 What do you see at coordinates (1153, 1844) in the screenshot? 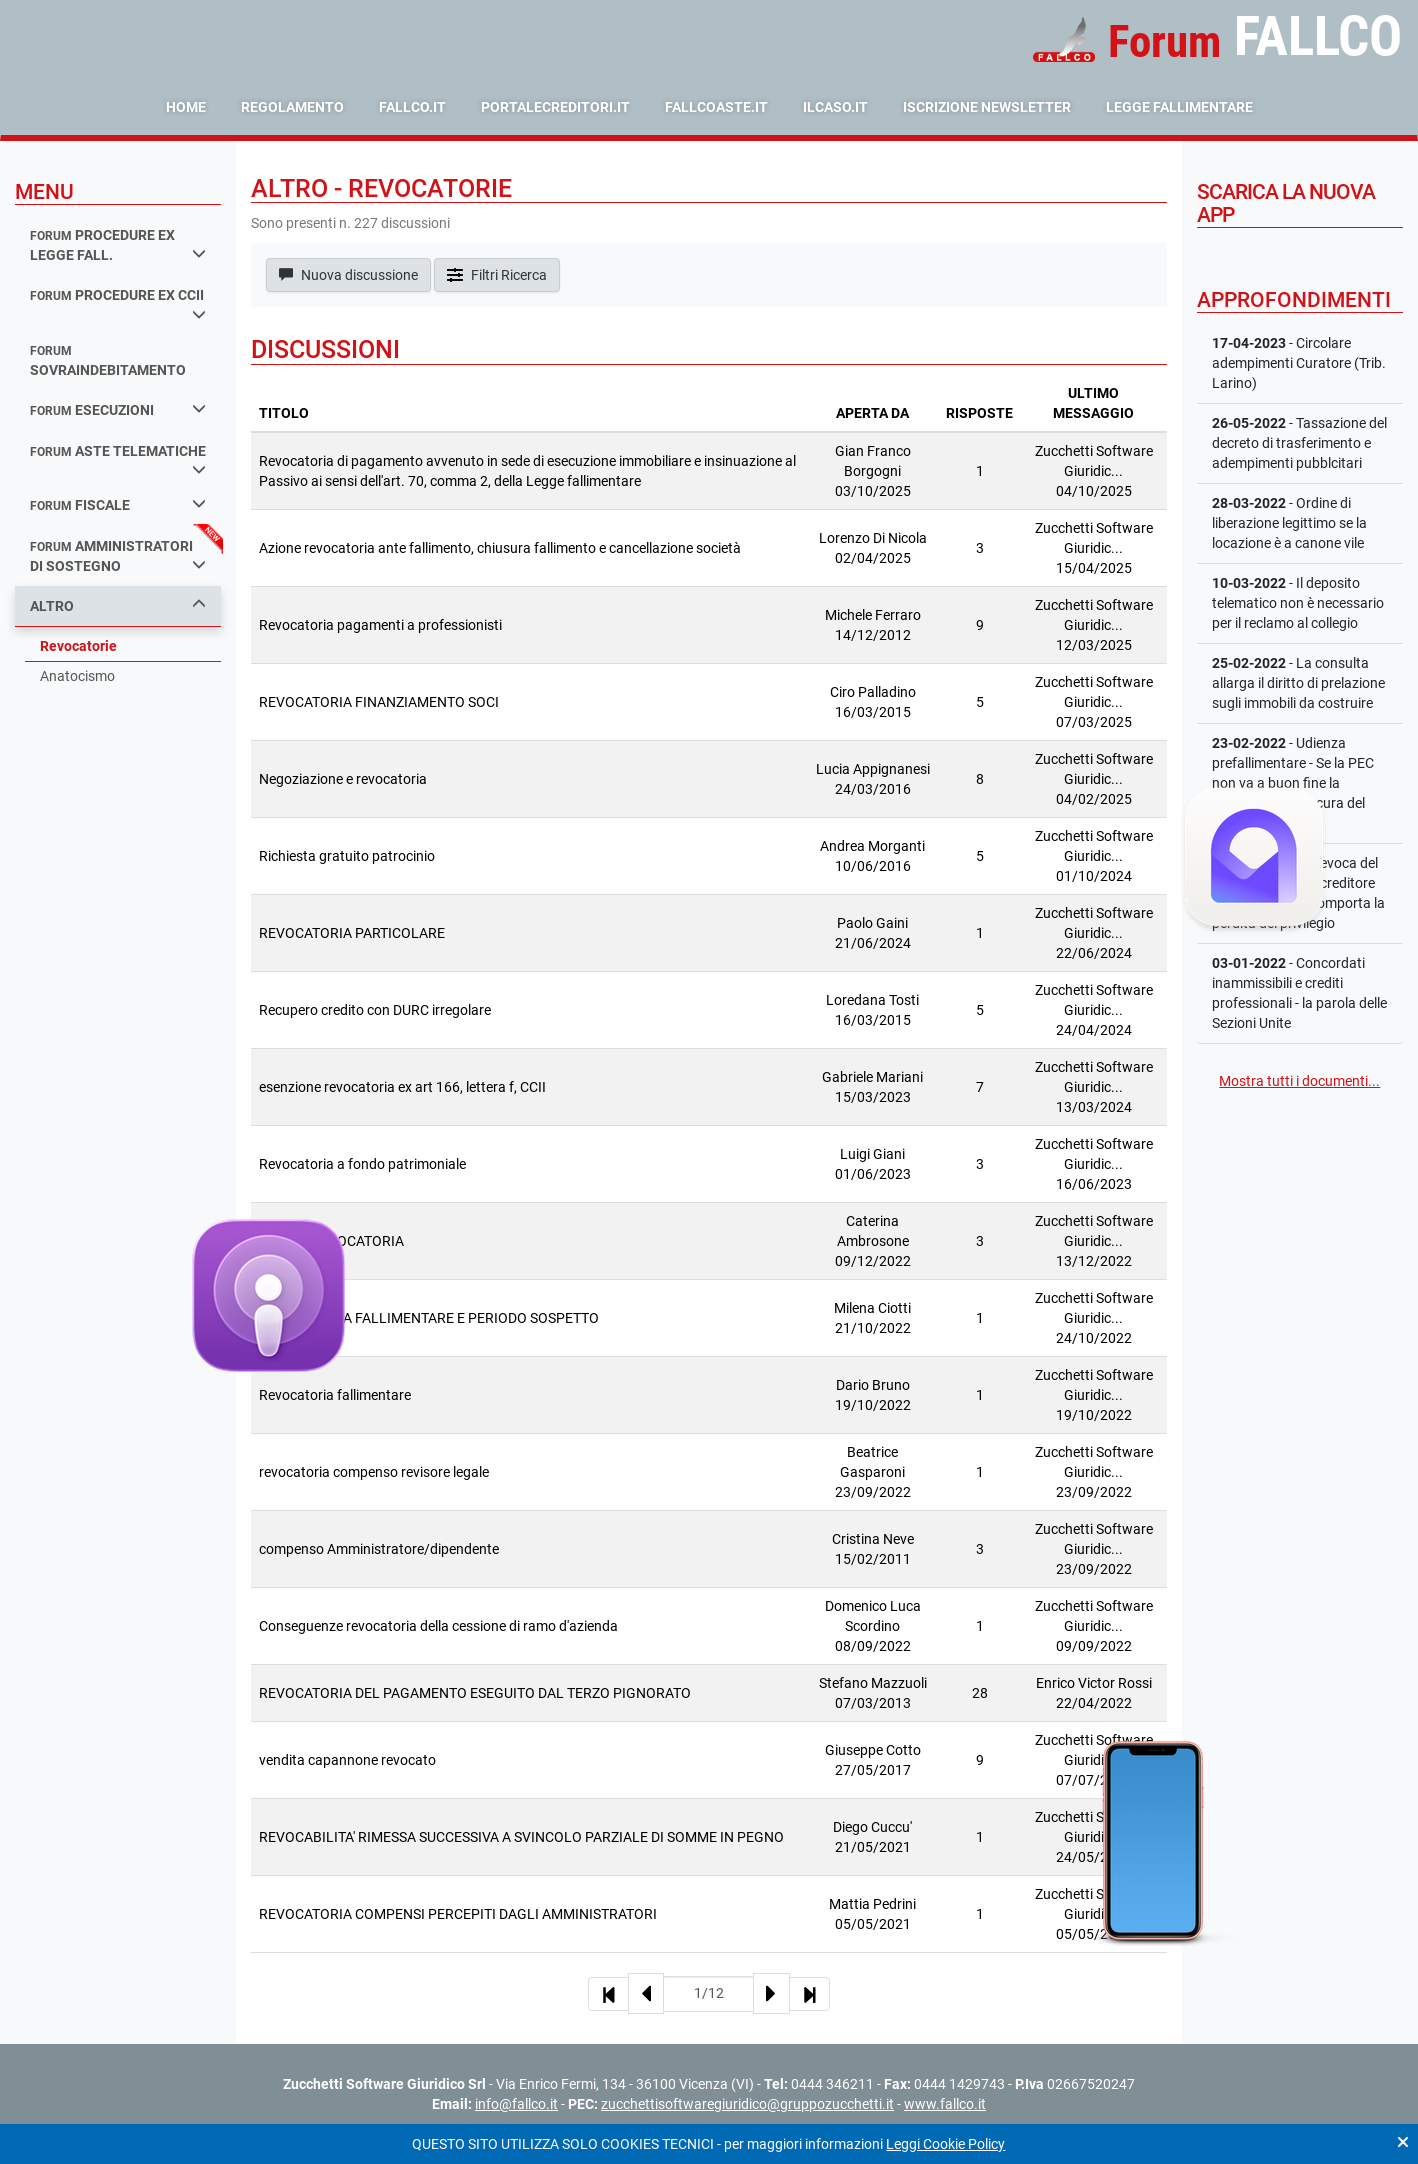
I see `iPhone XR device connected to your Mac` at bounding box center [1153, 1844].